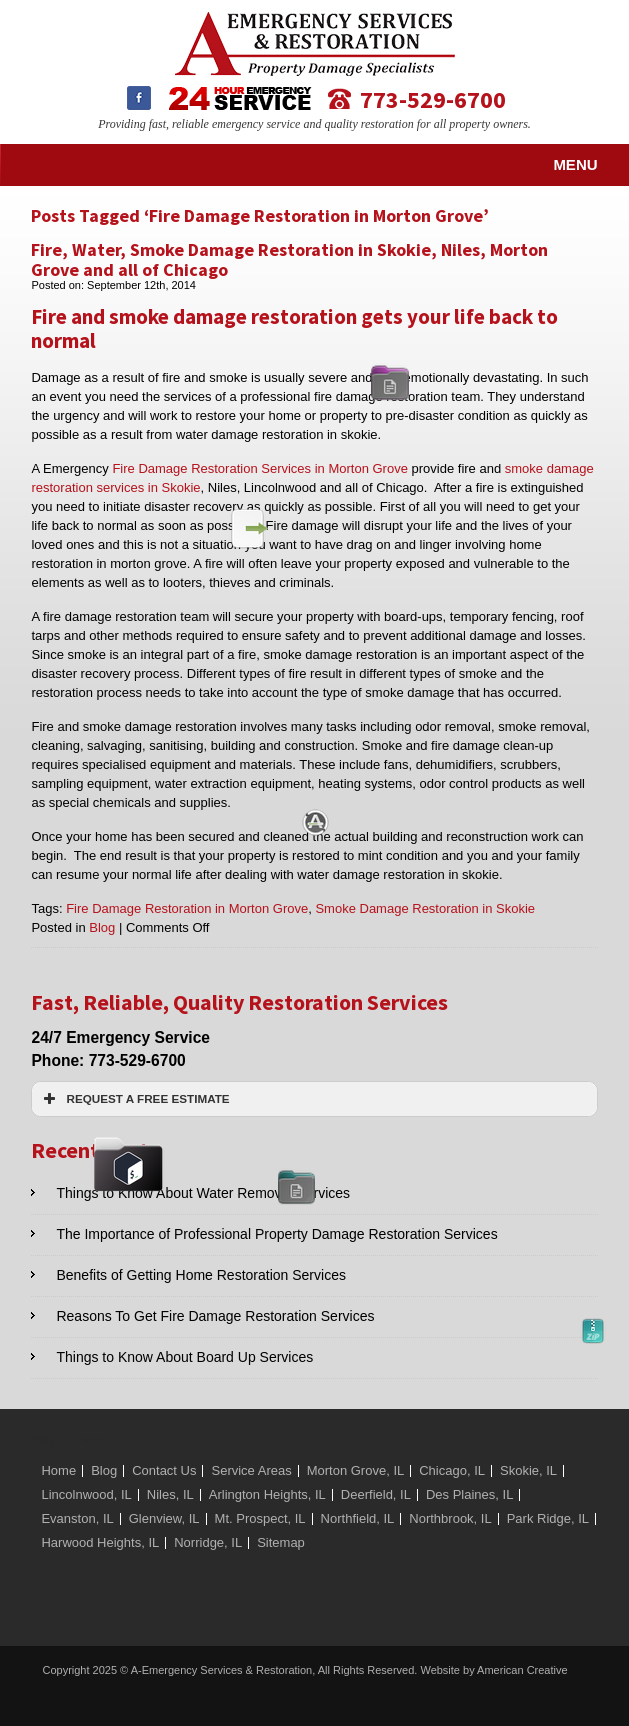  I want to click on check for available software updates, so click(315, 822).